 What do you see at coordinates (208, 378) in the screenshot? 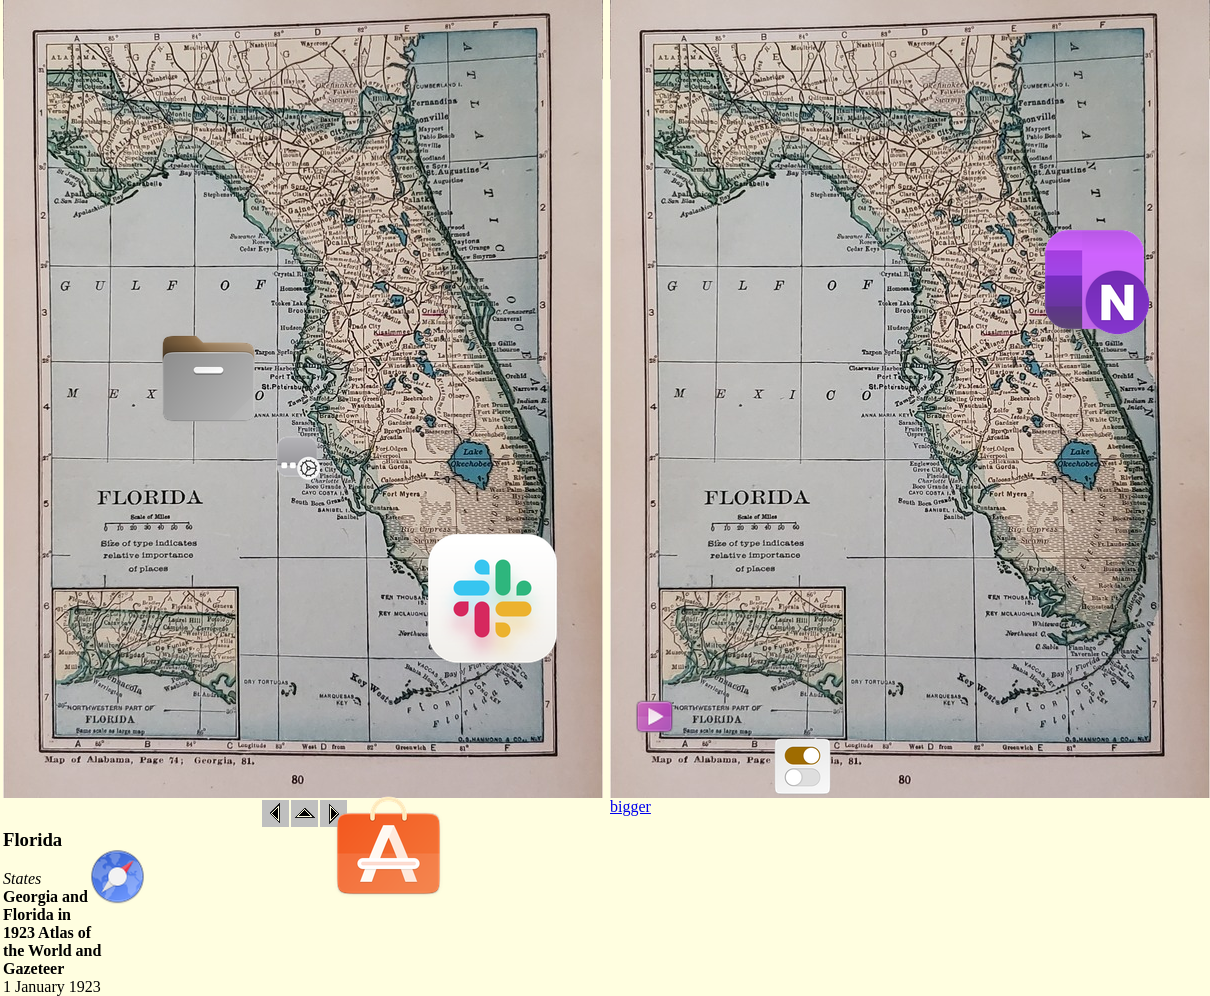
I see `open the file manager application` at bounding box center [208, 378].